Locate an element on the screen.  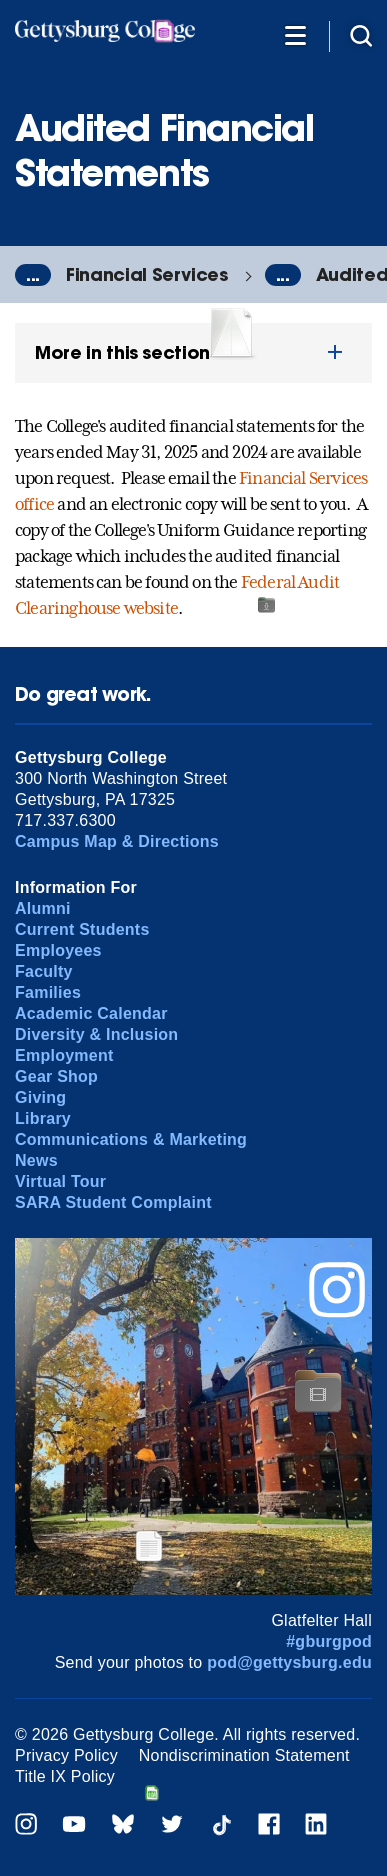
open a plain text file is located at coordinates (149, 1546).